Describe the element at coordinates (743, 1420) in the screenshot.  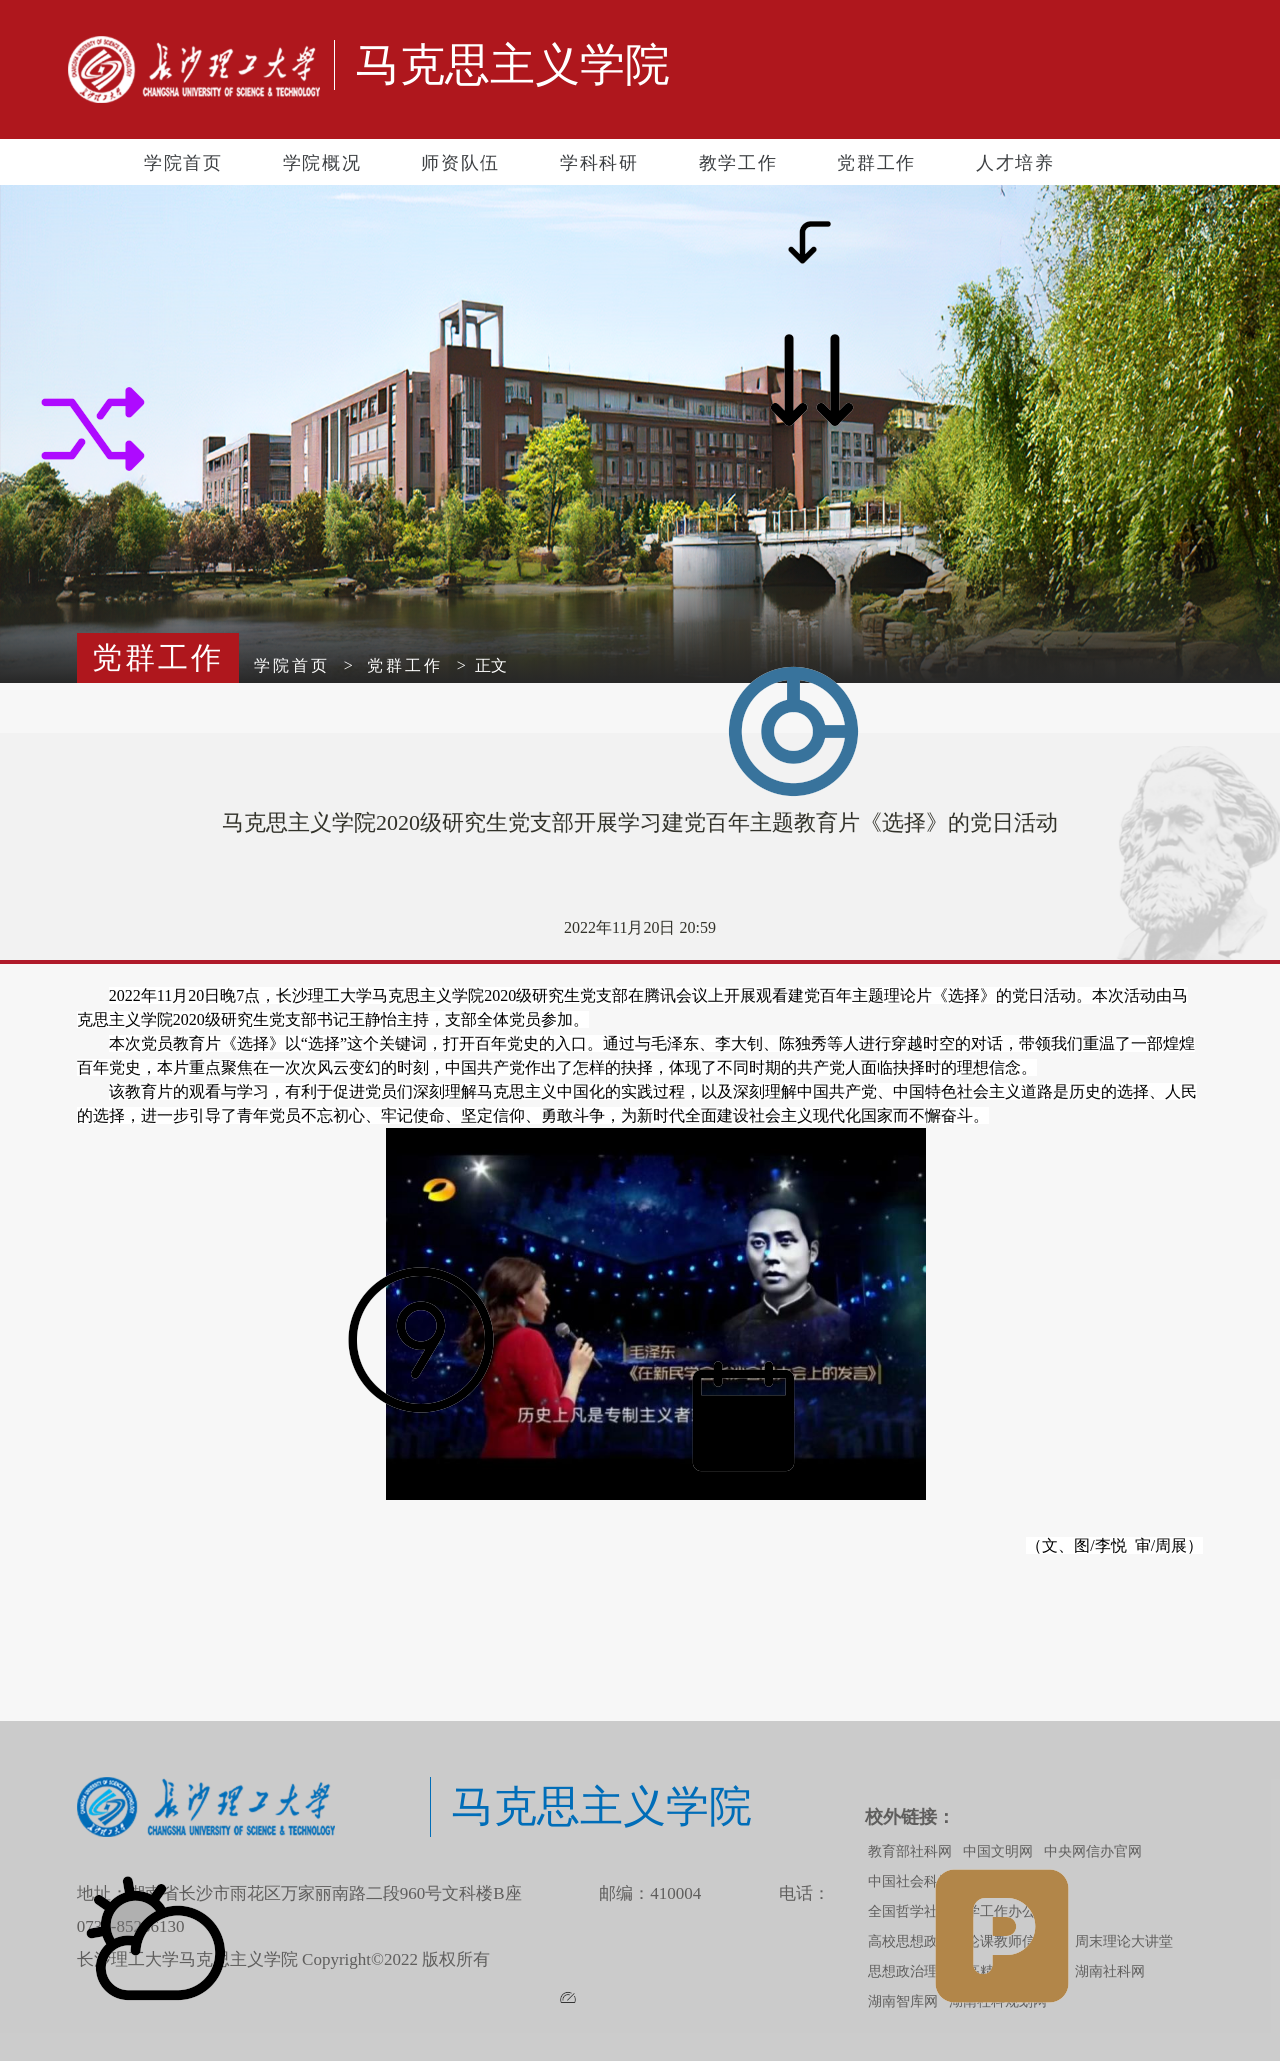
I see `view calendar or schedule` at that location.